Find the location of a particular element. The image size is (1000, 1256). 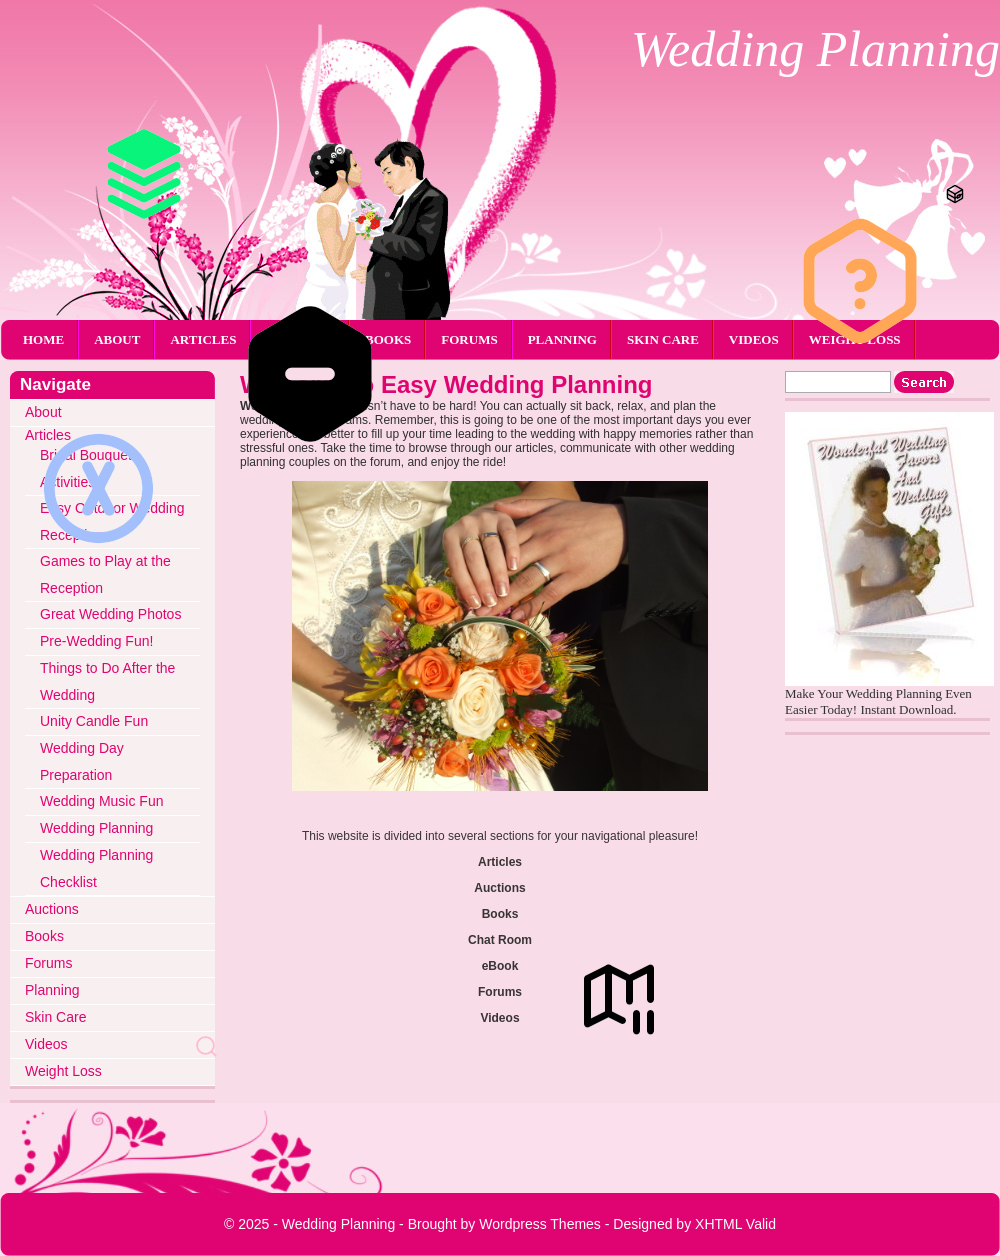

search for content or items is located at coordinates (206, 1046).